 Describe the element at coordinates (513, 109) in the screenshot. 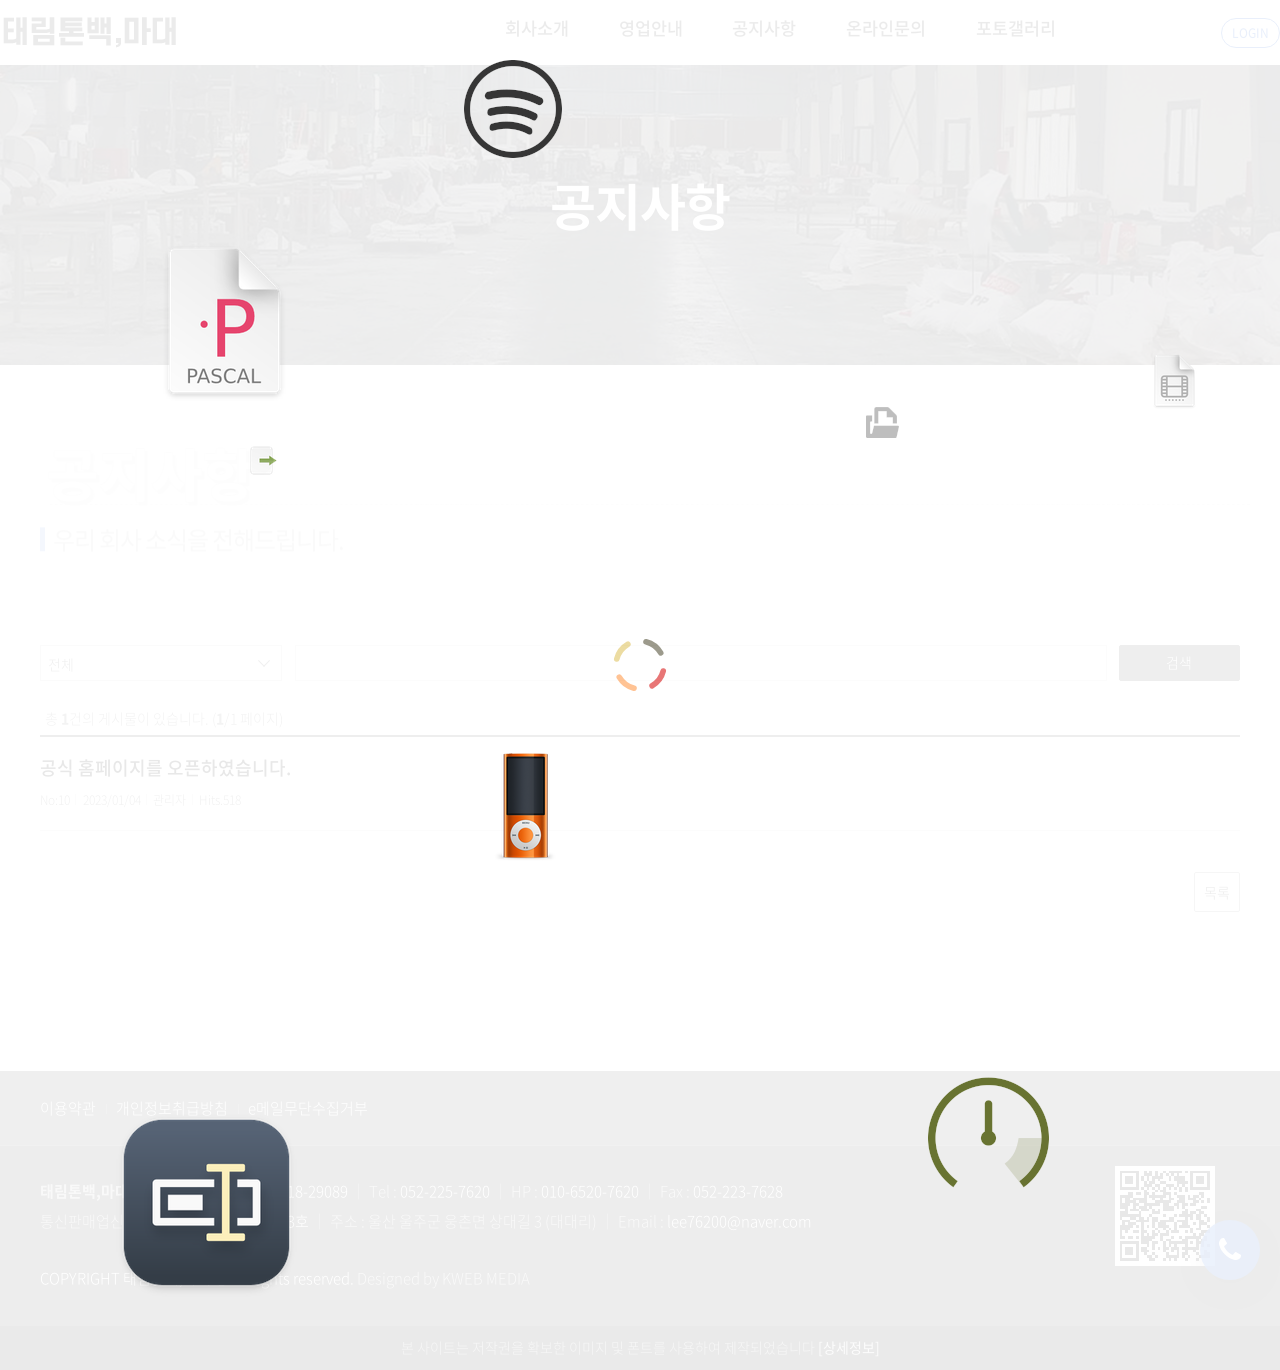

I see `open spotify` at that location.